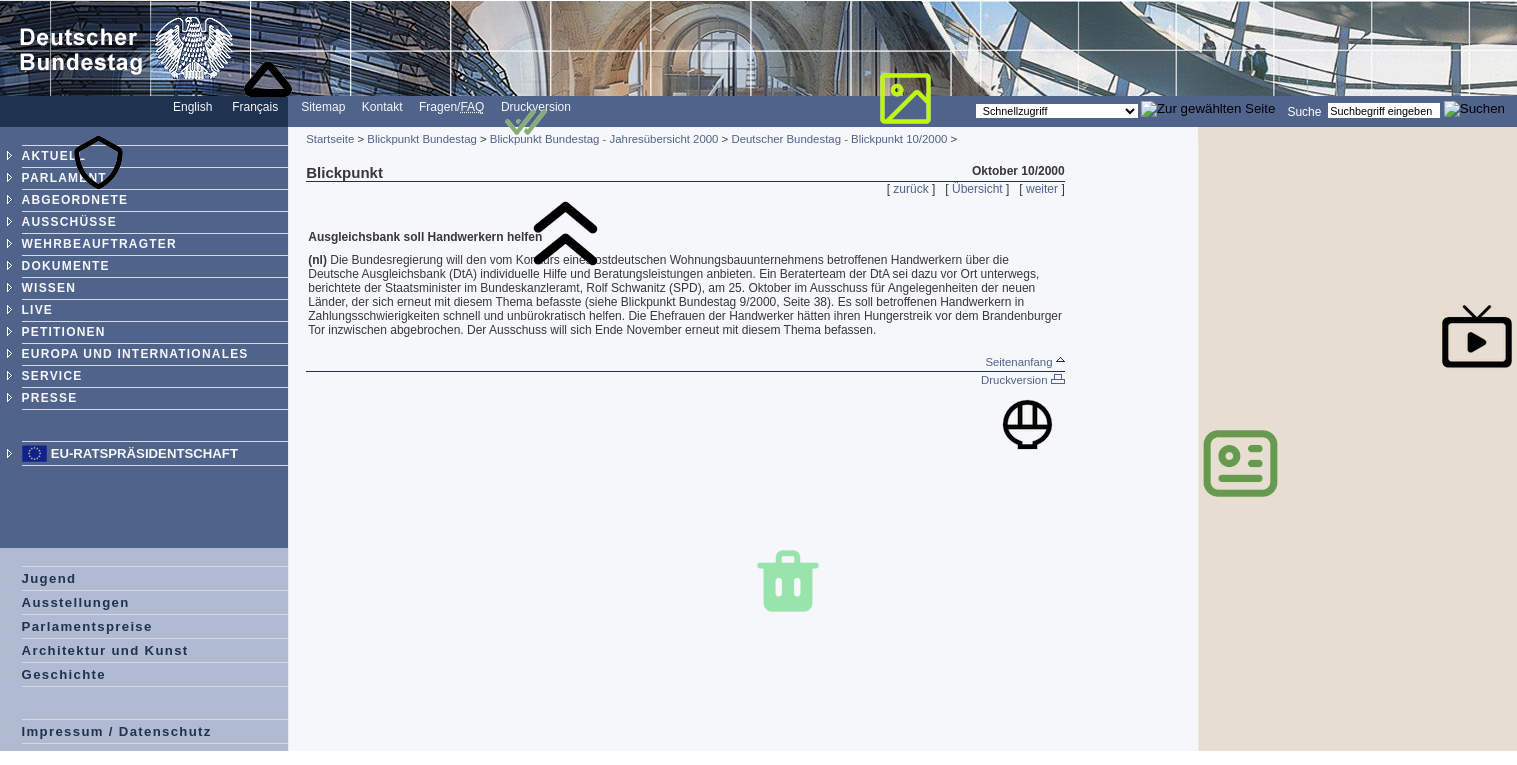 Image resolution: width=1517 pixels, height=765 pixels. Describe the element at coordinates (98, 162) in the screenshot. I see `access security settings` at that location.